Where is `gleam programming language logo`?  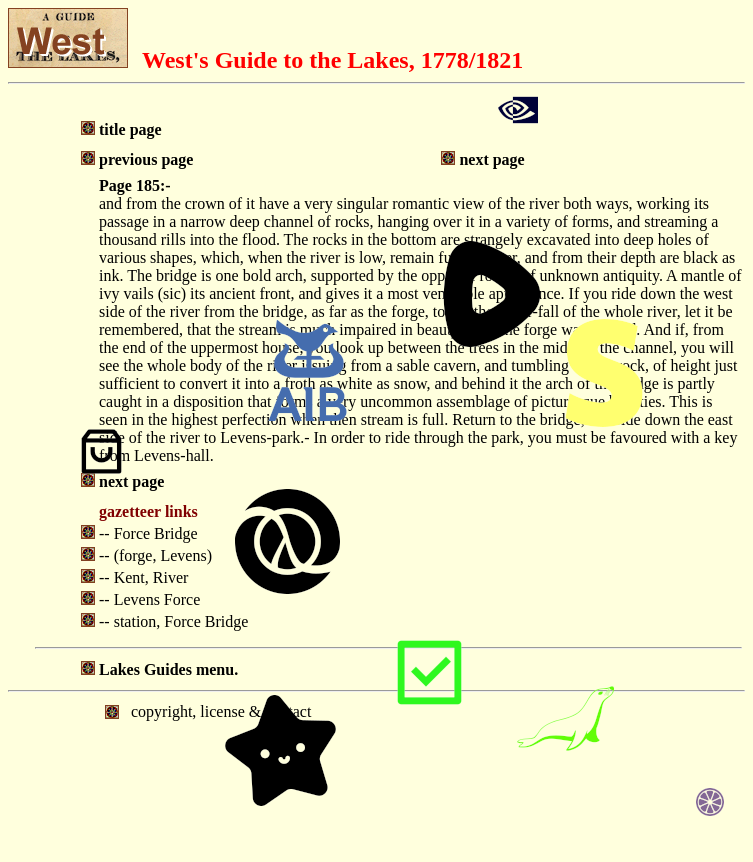
gleam programming language logo is located at coordinates (280, 750).